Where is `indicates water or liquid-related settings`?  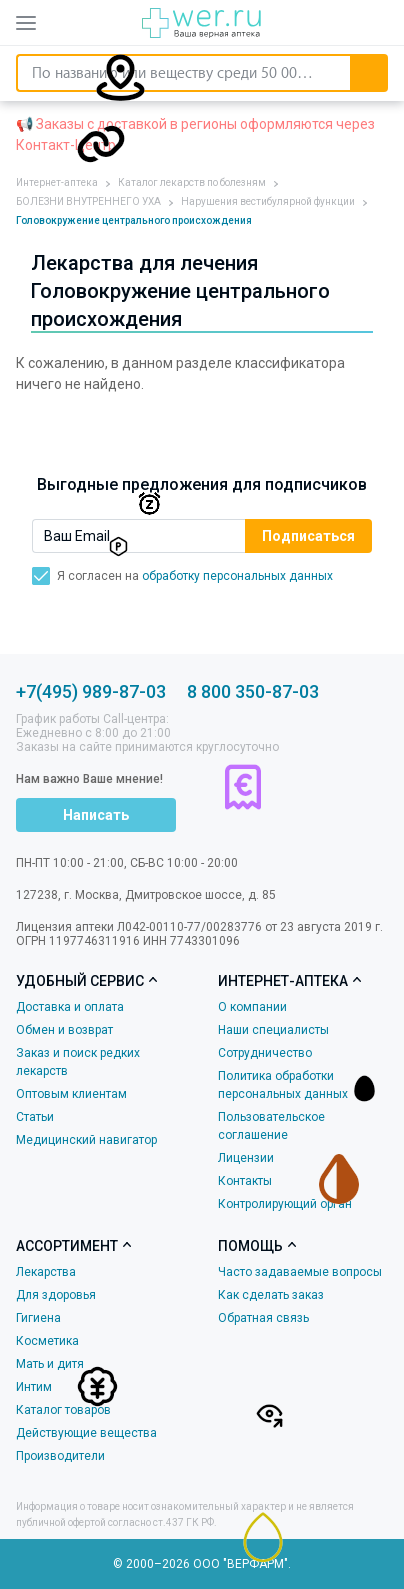
indicates water or liquid-related settings is located at coordinates (263, 1539).